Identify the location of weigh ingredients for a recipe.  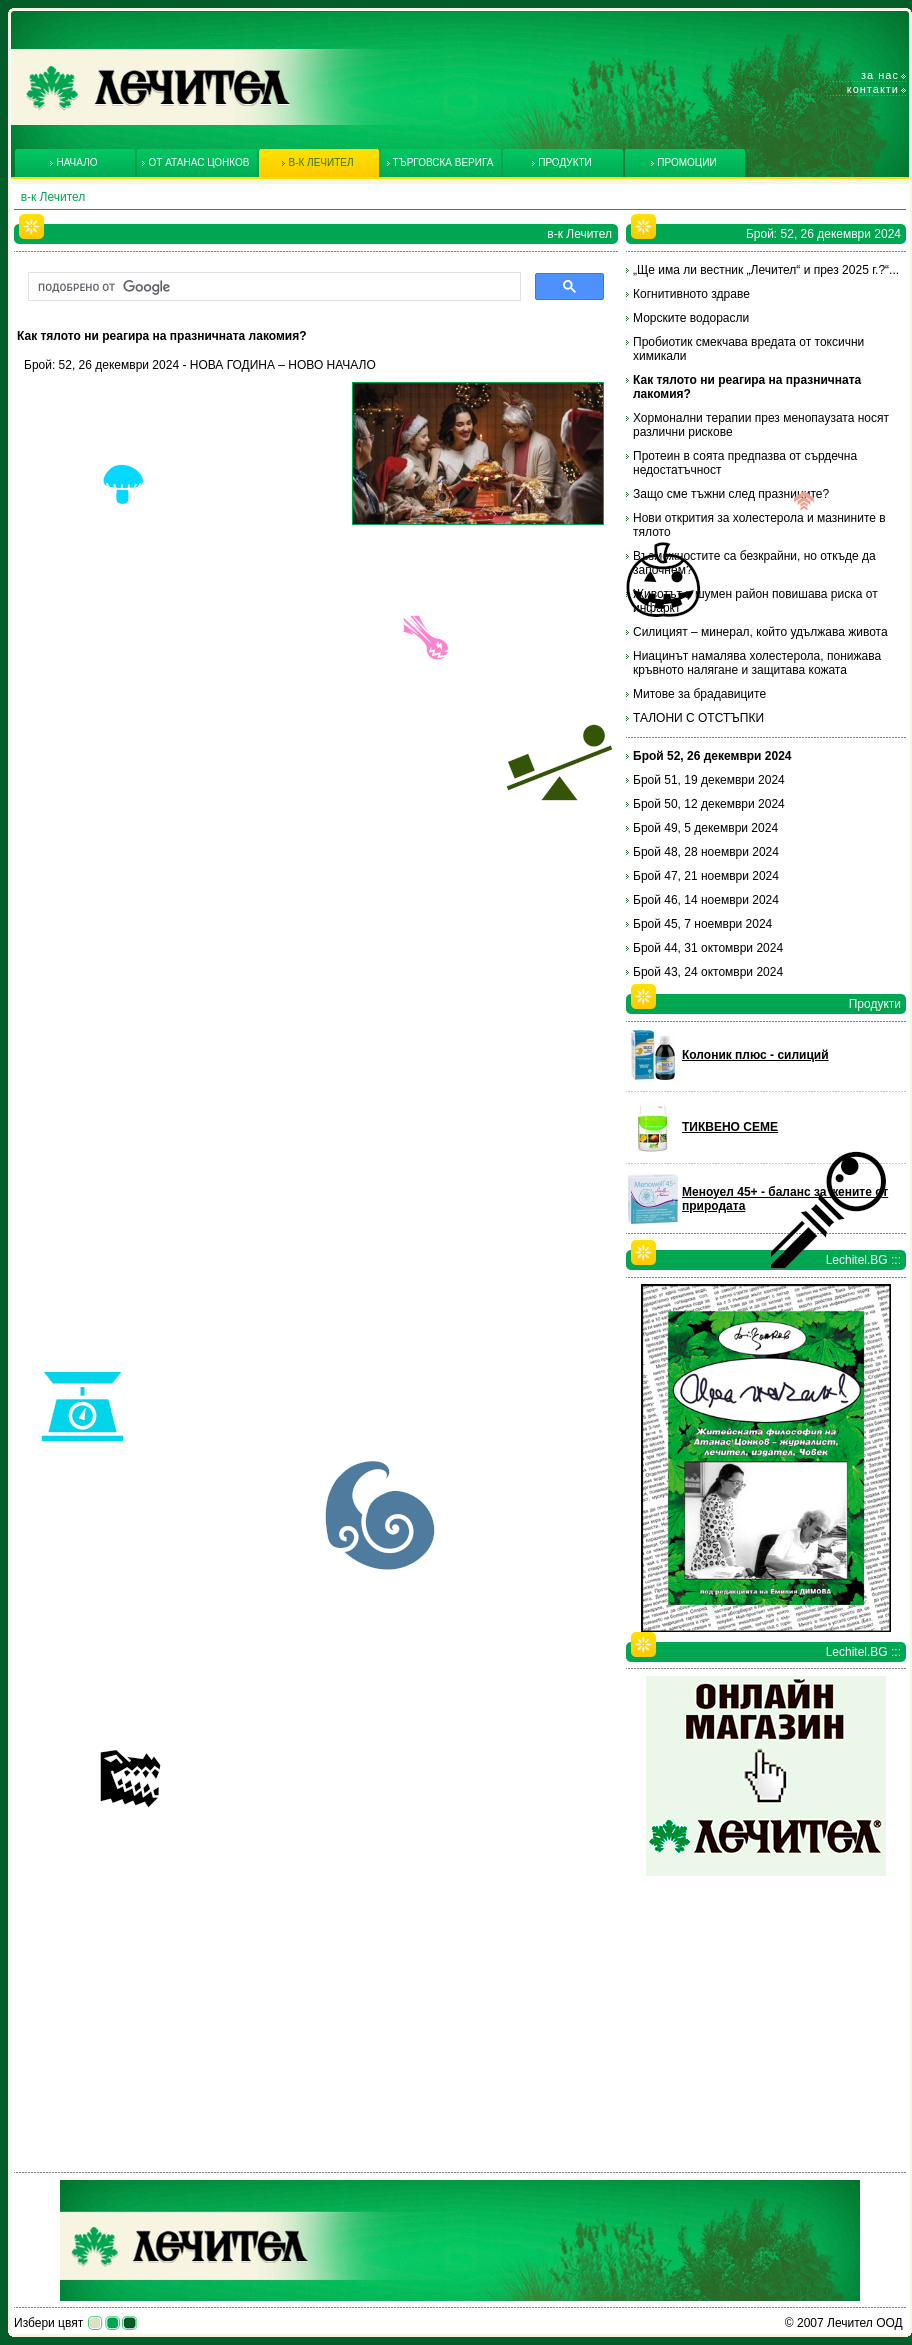
(82, 1397).